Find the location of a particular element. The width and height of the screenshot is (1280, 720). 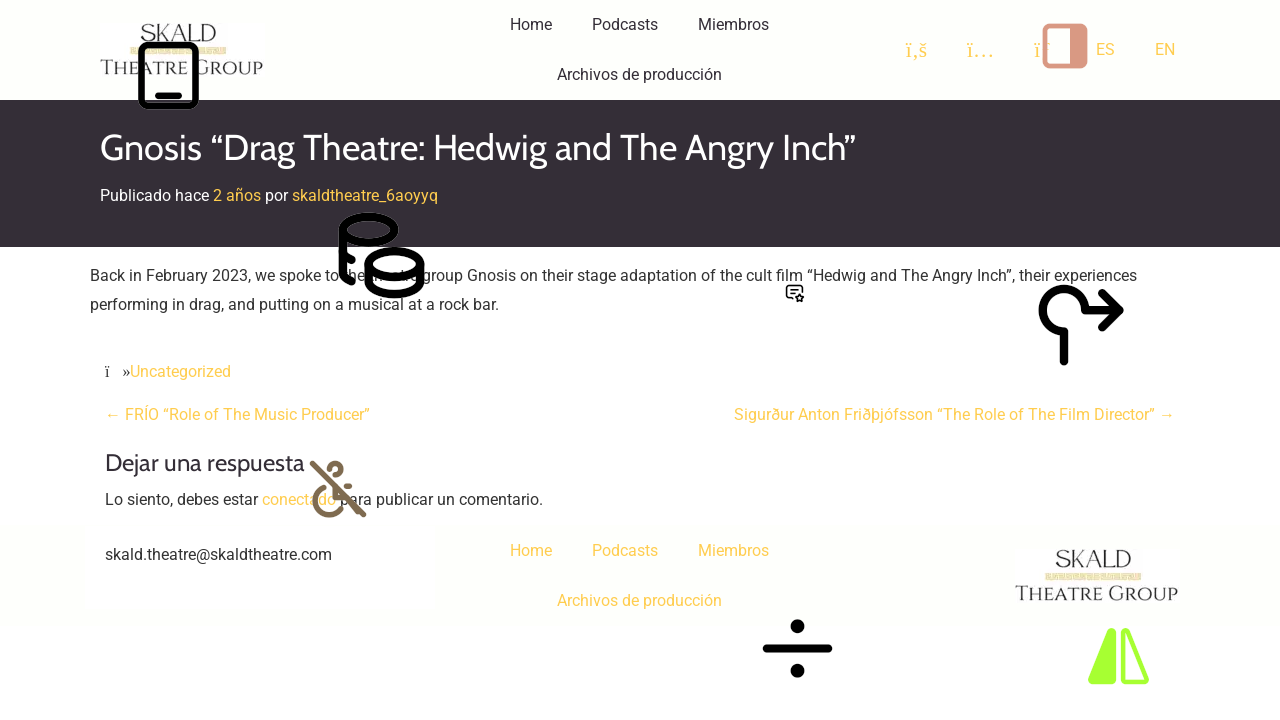

flip image horizontally is located at coordinates (1118, 658).